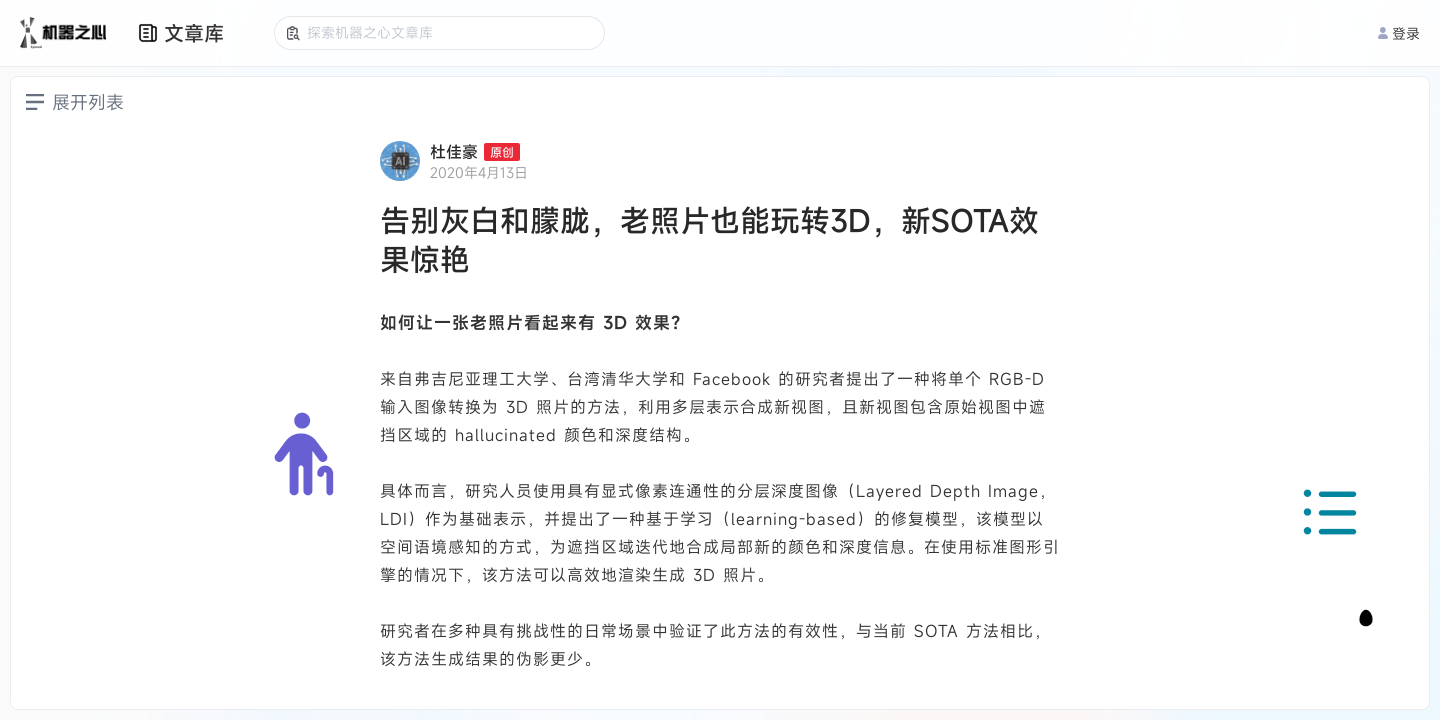  I want to click on indicates egg or egg-containing ingredient, so click(1366, 618).